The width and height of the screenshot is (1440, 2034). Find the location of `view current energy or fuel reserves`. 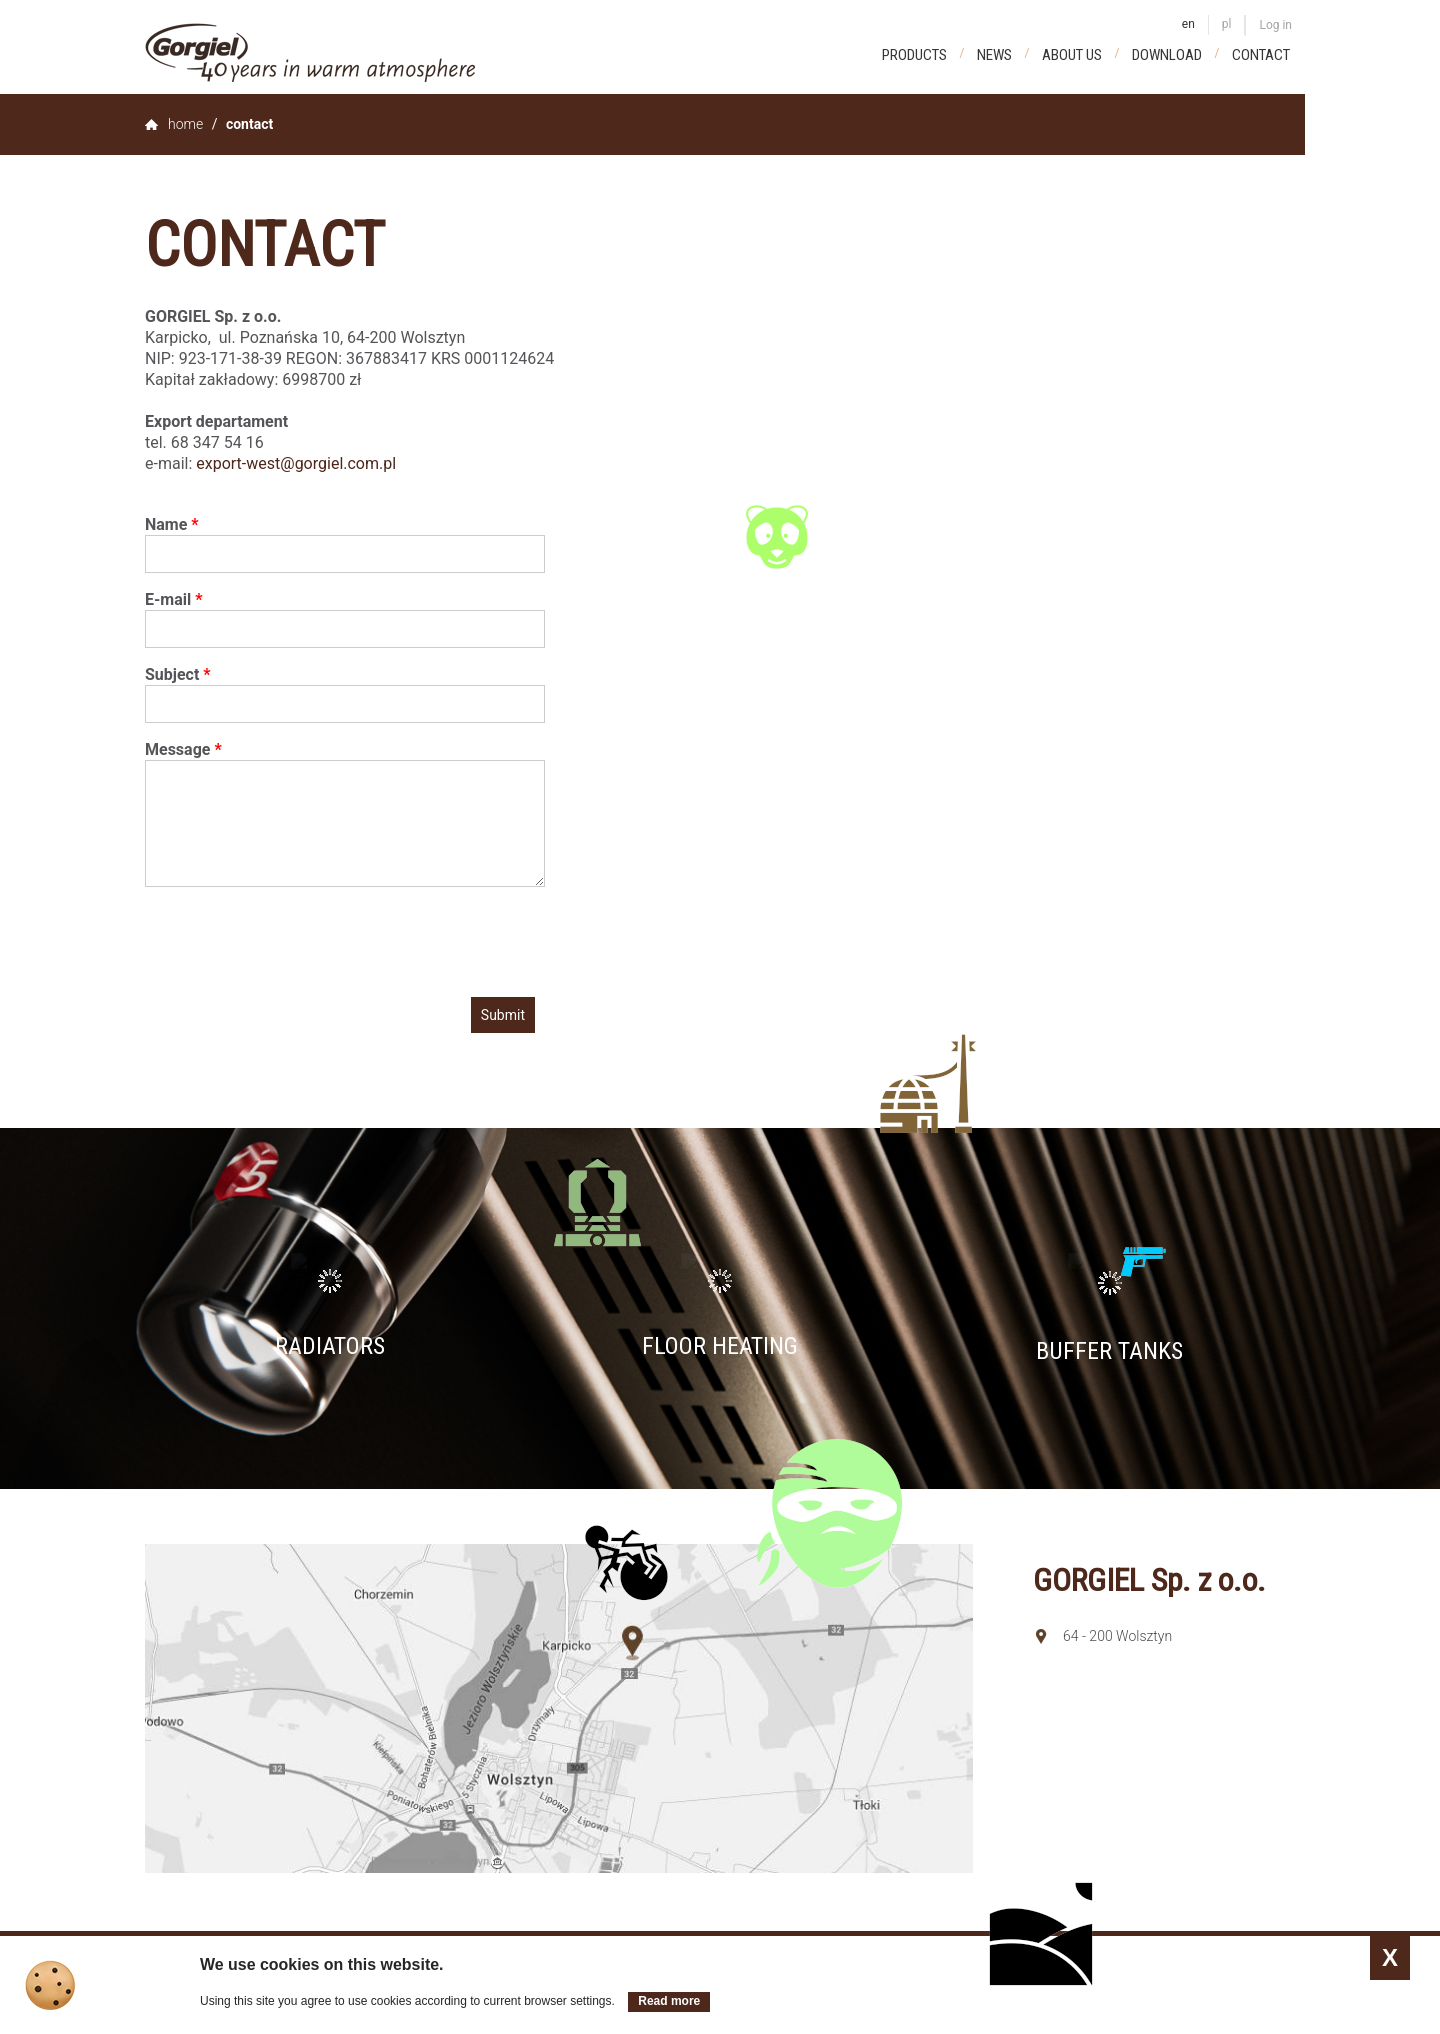

view current energy or fuel reserves is located at coordinates (597, 1202).